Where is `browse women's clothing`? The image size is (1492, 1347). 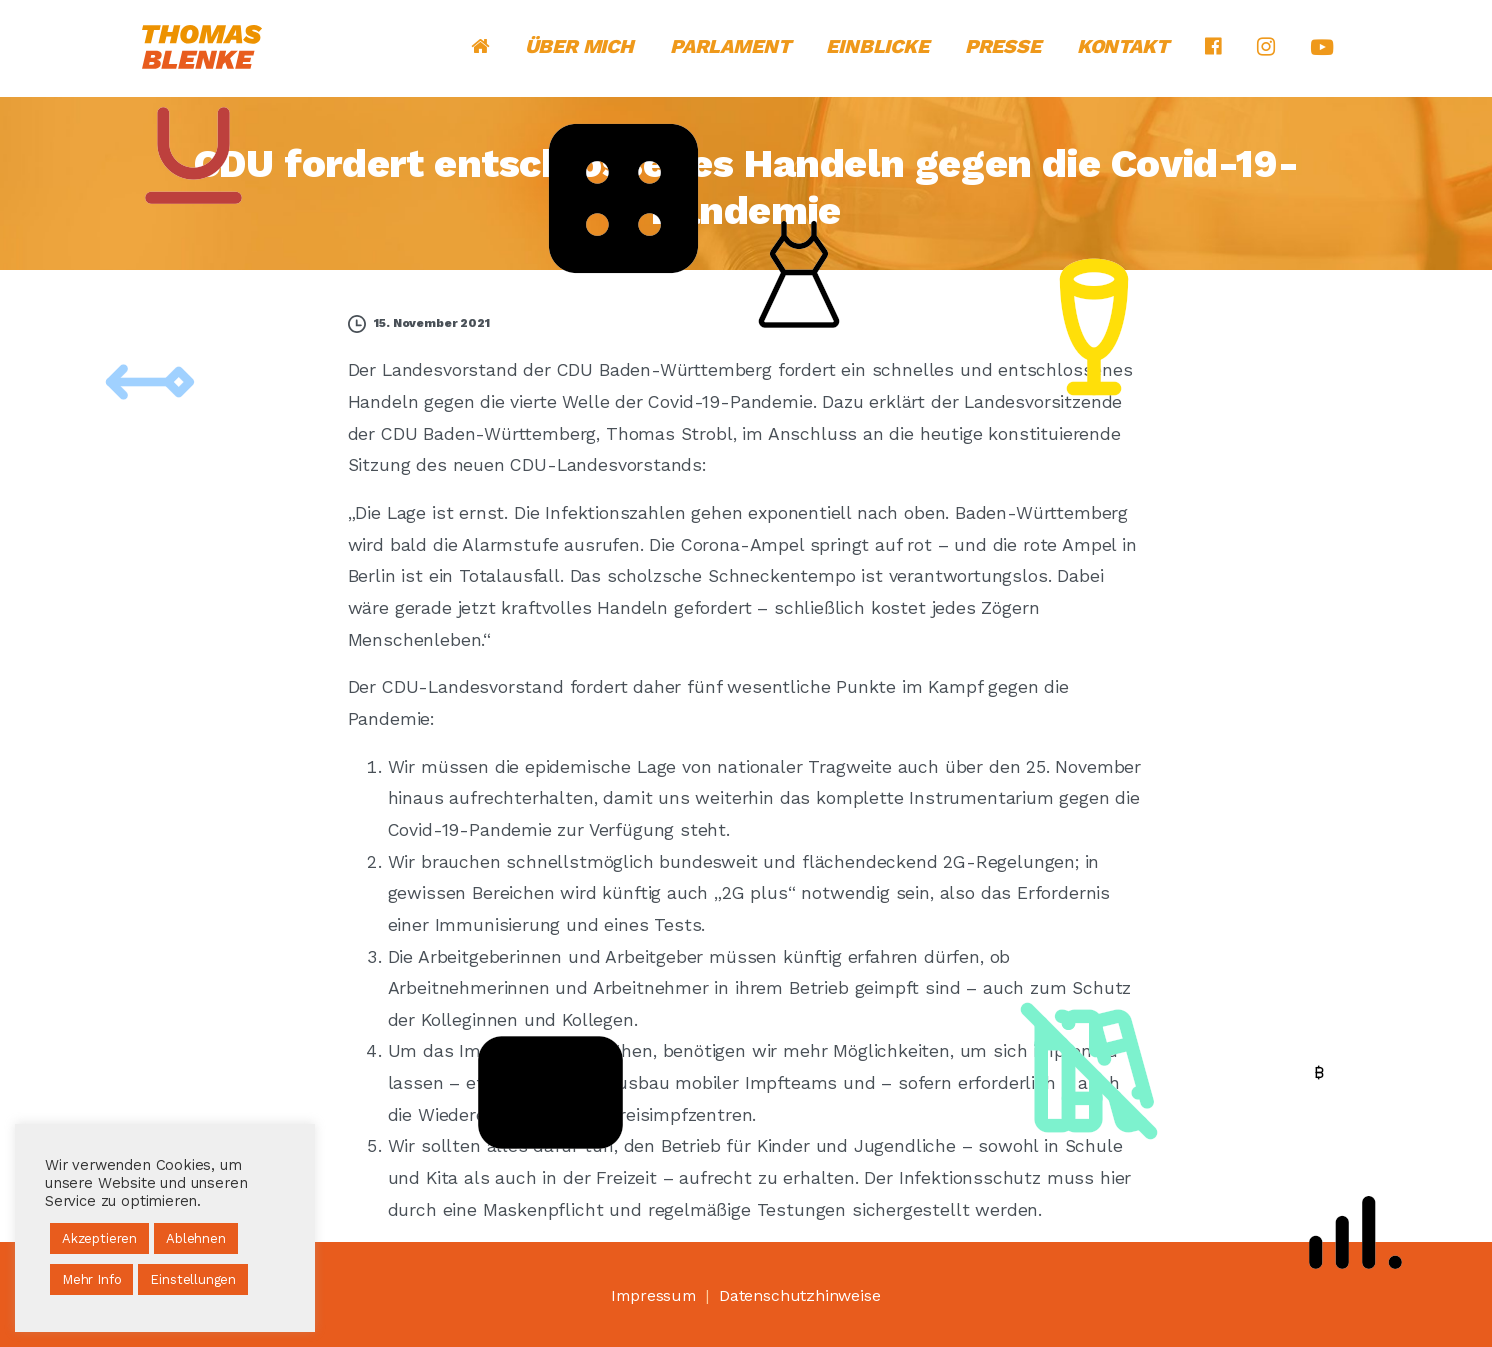 browse women's clothing is located at coordinates (799, 280).